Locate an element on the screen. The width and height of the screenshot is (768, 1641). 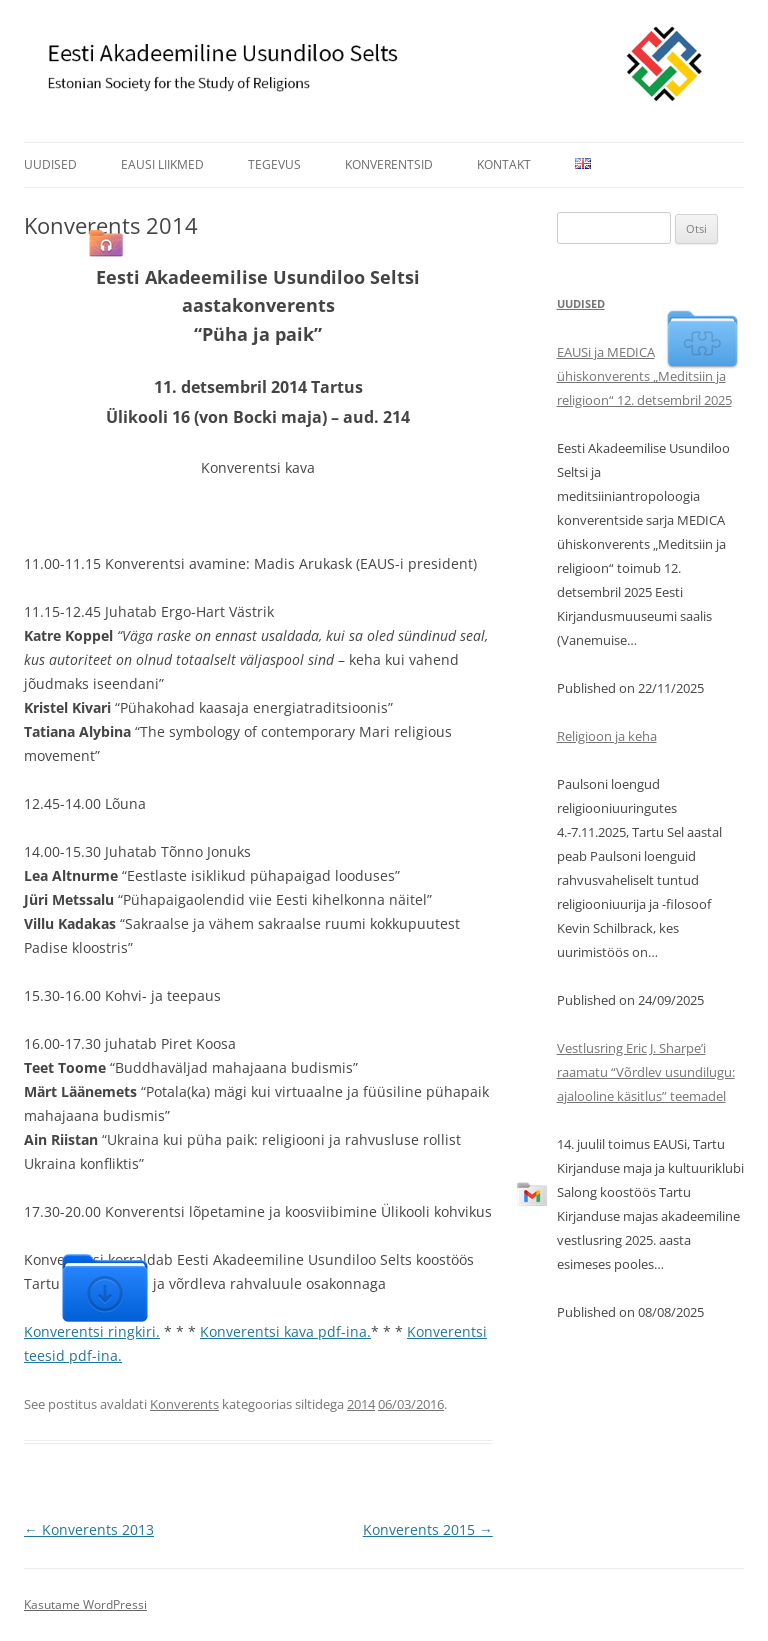
open audacity project files folder is located at coordinates (106, 244).